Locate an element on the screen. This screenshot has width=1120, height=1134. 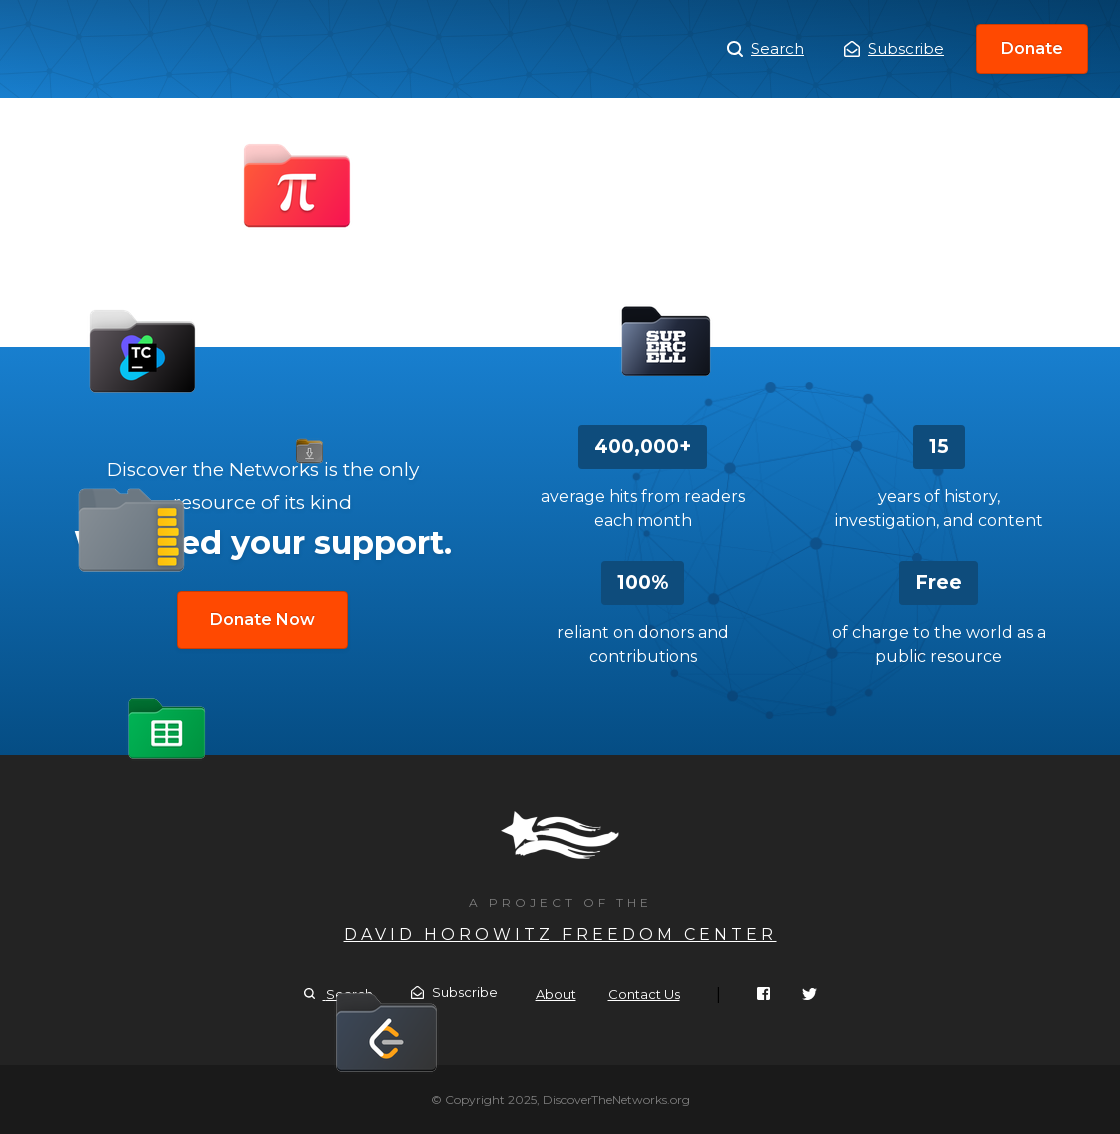
open mathematics folder is located at coordinates (296, 188).